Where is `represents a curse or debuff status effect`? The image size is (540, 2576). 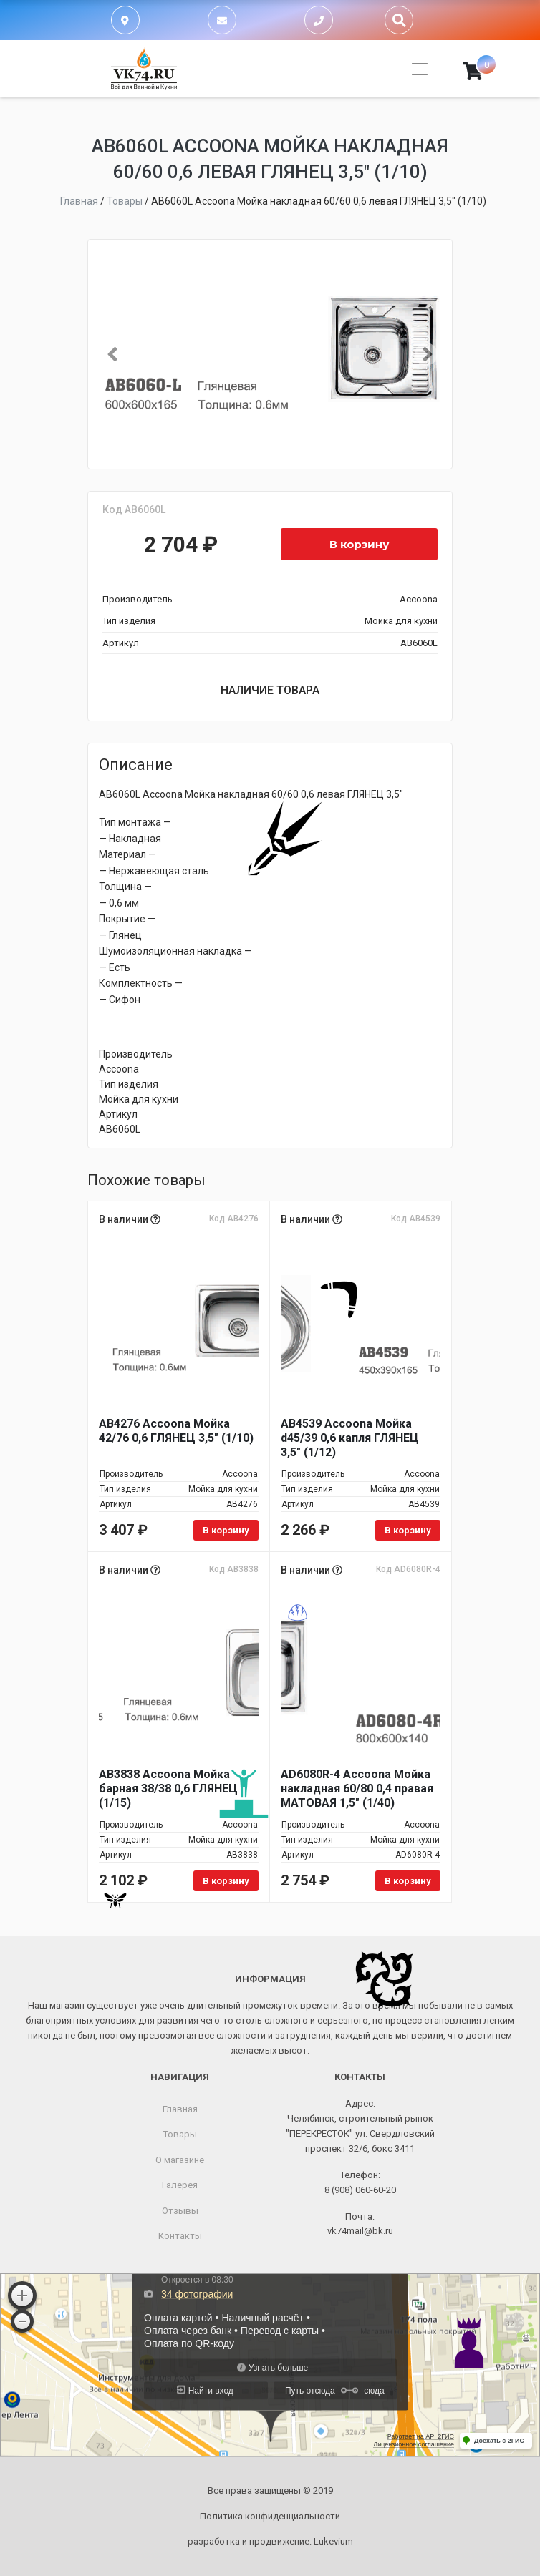
represents a curse or debuff status effect is located at coordinates (385, 1980).